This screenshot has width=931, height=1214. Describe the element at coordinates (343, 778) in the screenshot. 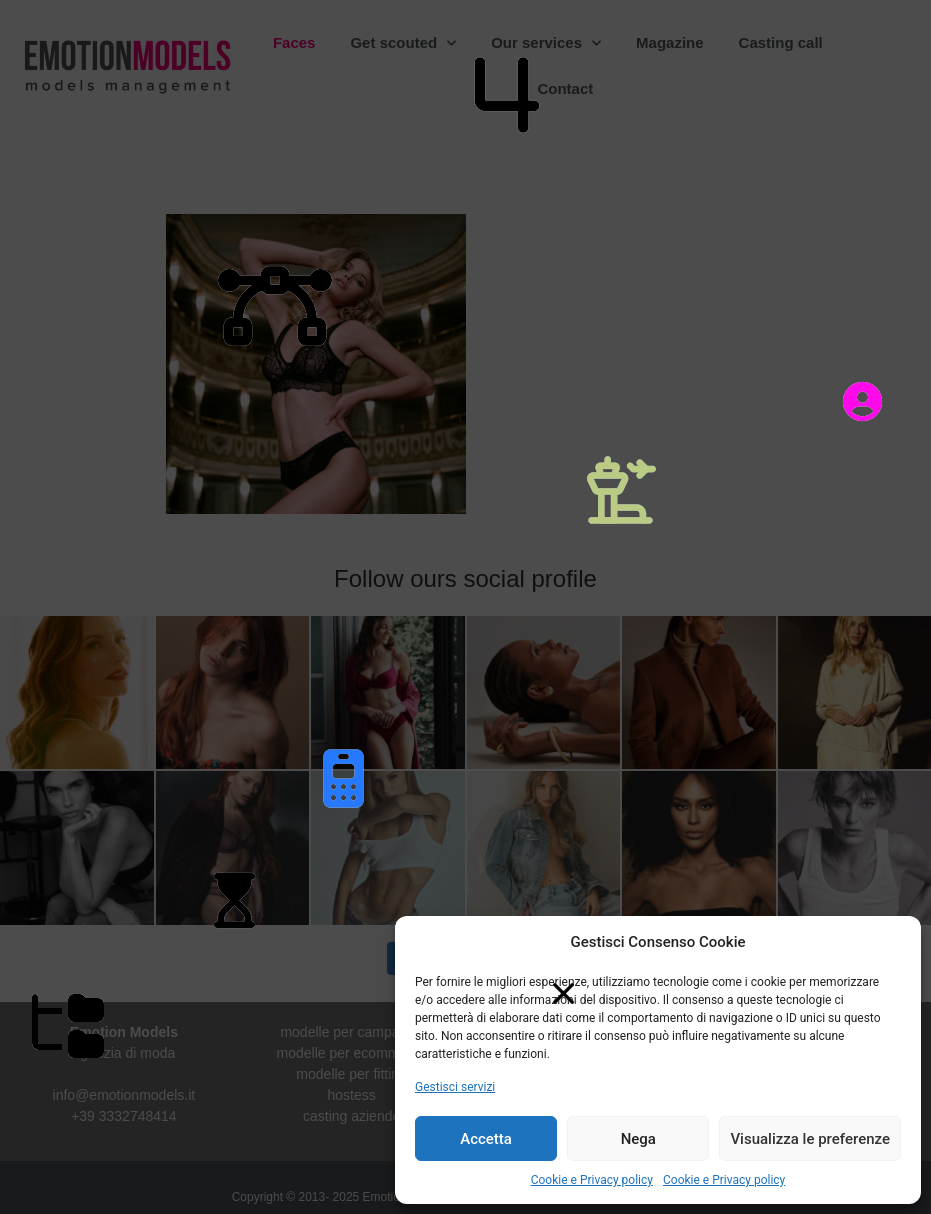

I see `call using a classic mobile phone` at that location.